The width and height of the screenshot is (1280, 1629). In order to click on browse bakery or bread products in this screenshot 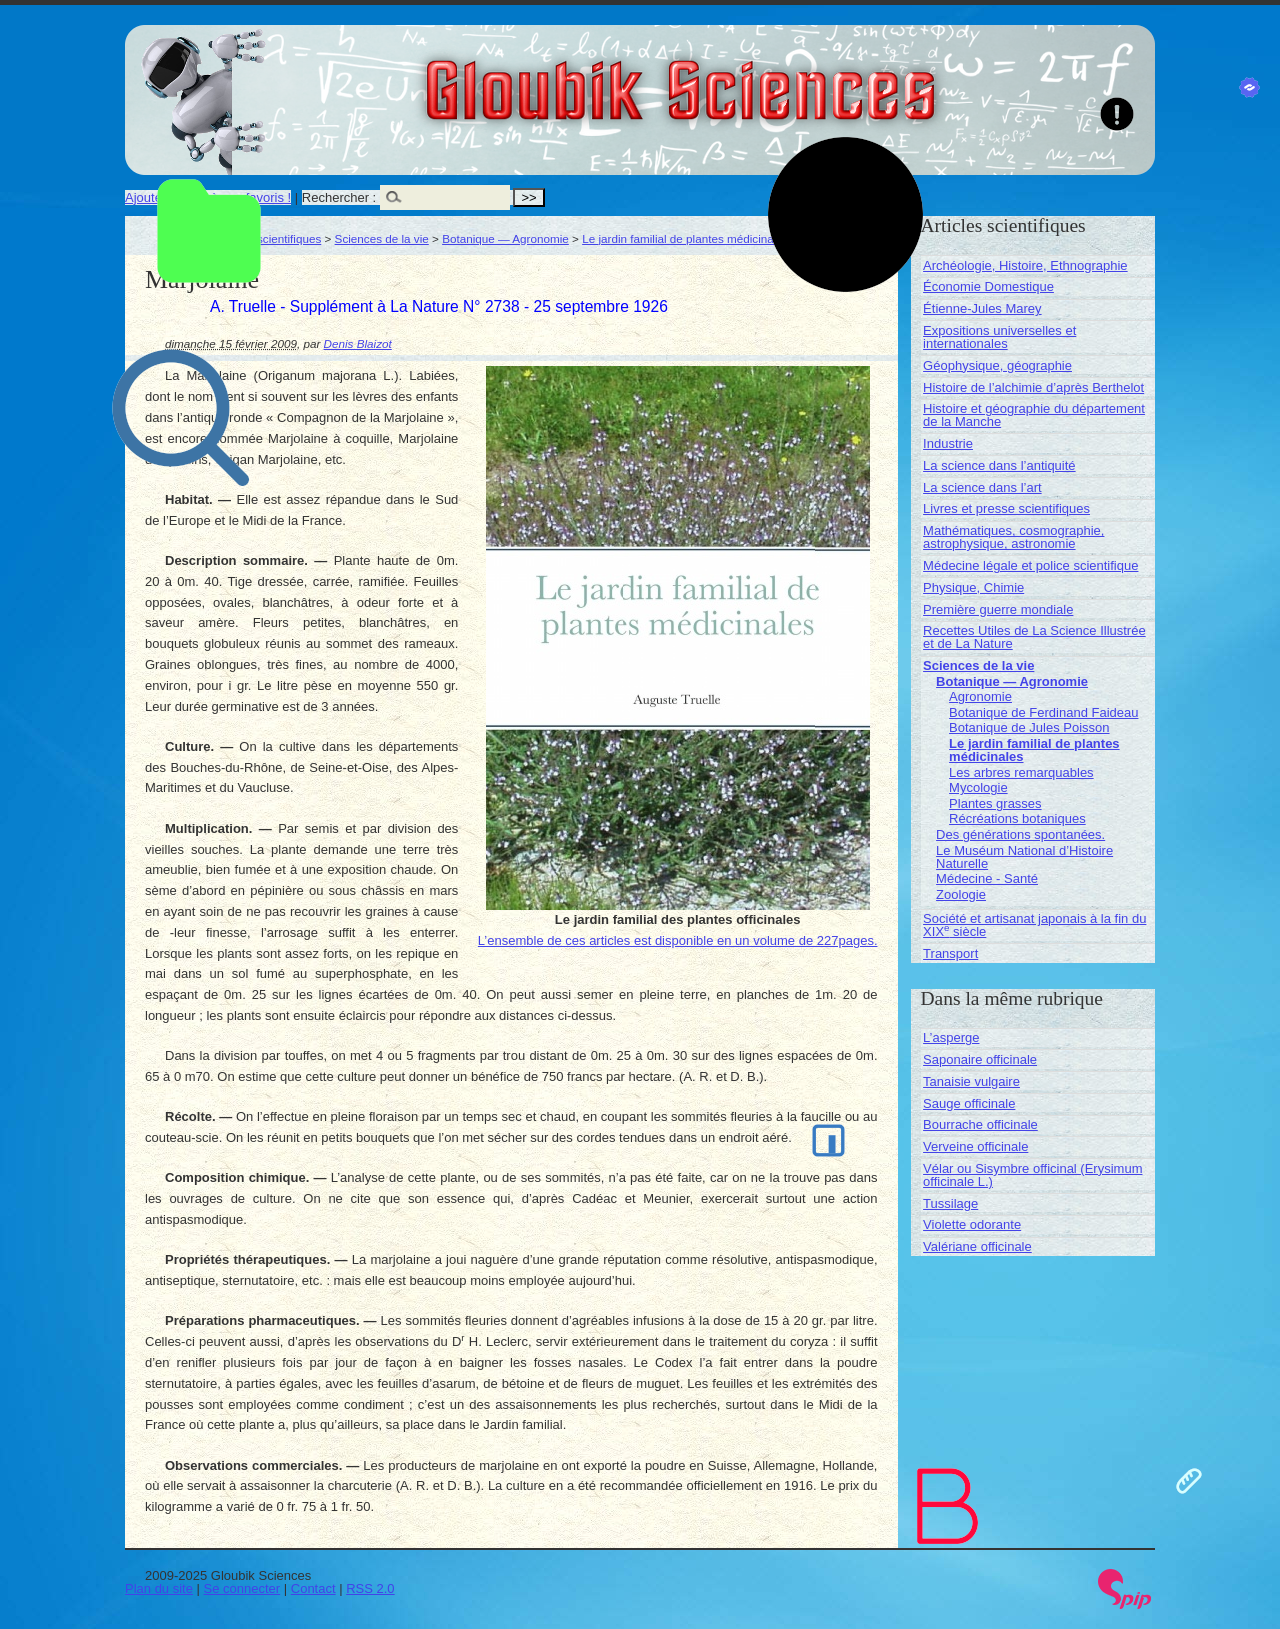, I will do `click(1189, 1481)`.